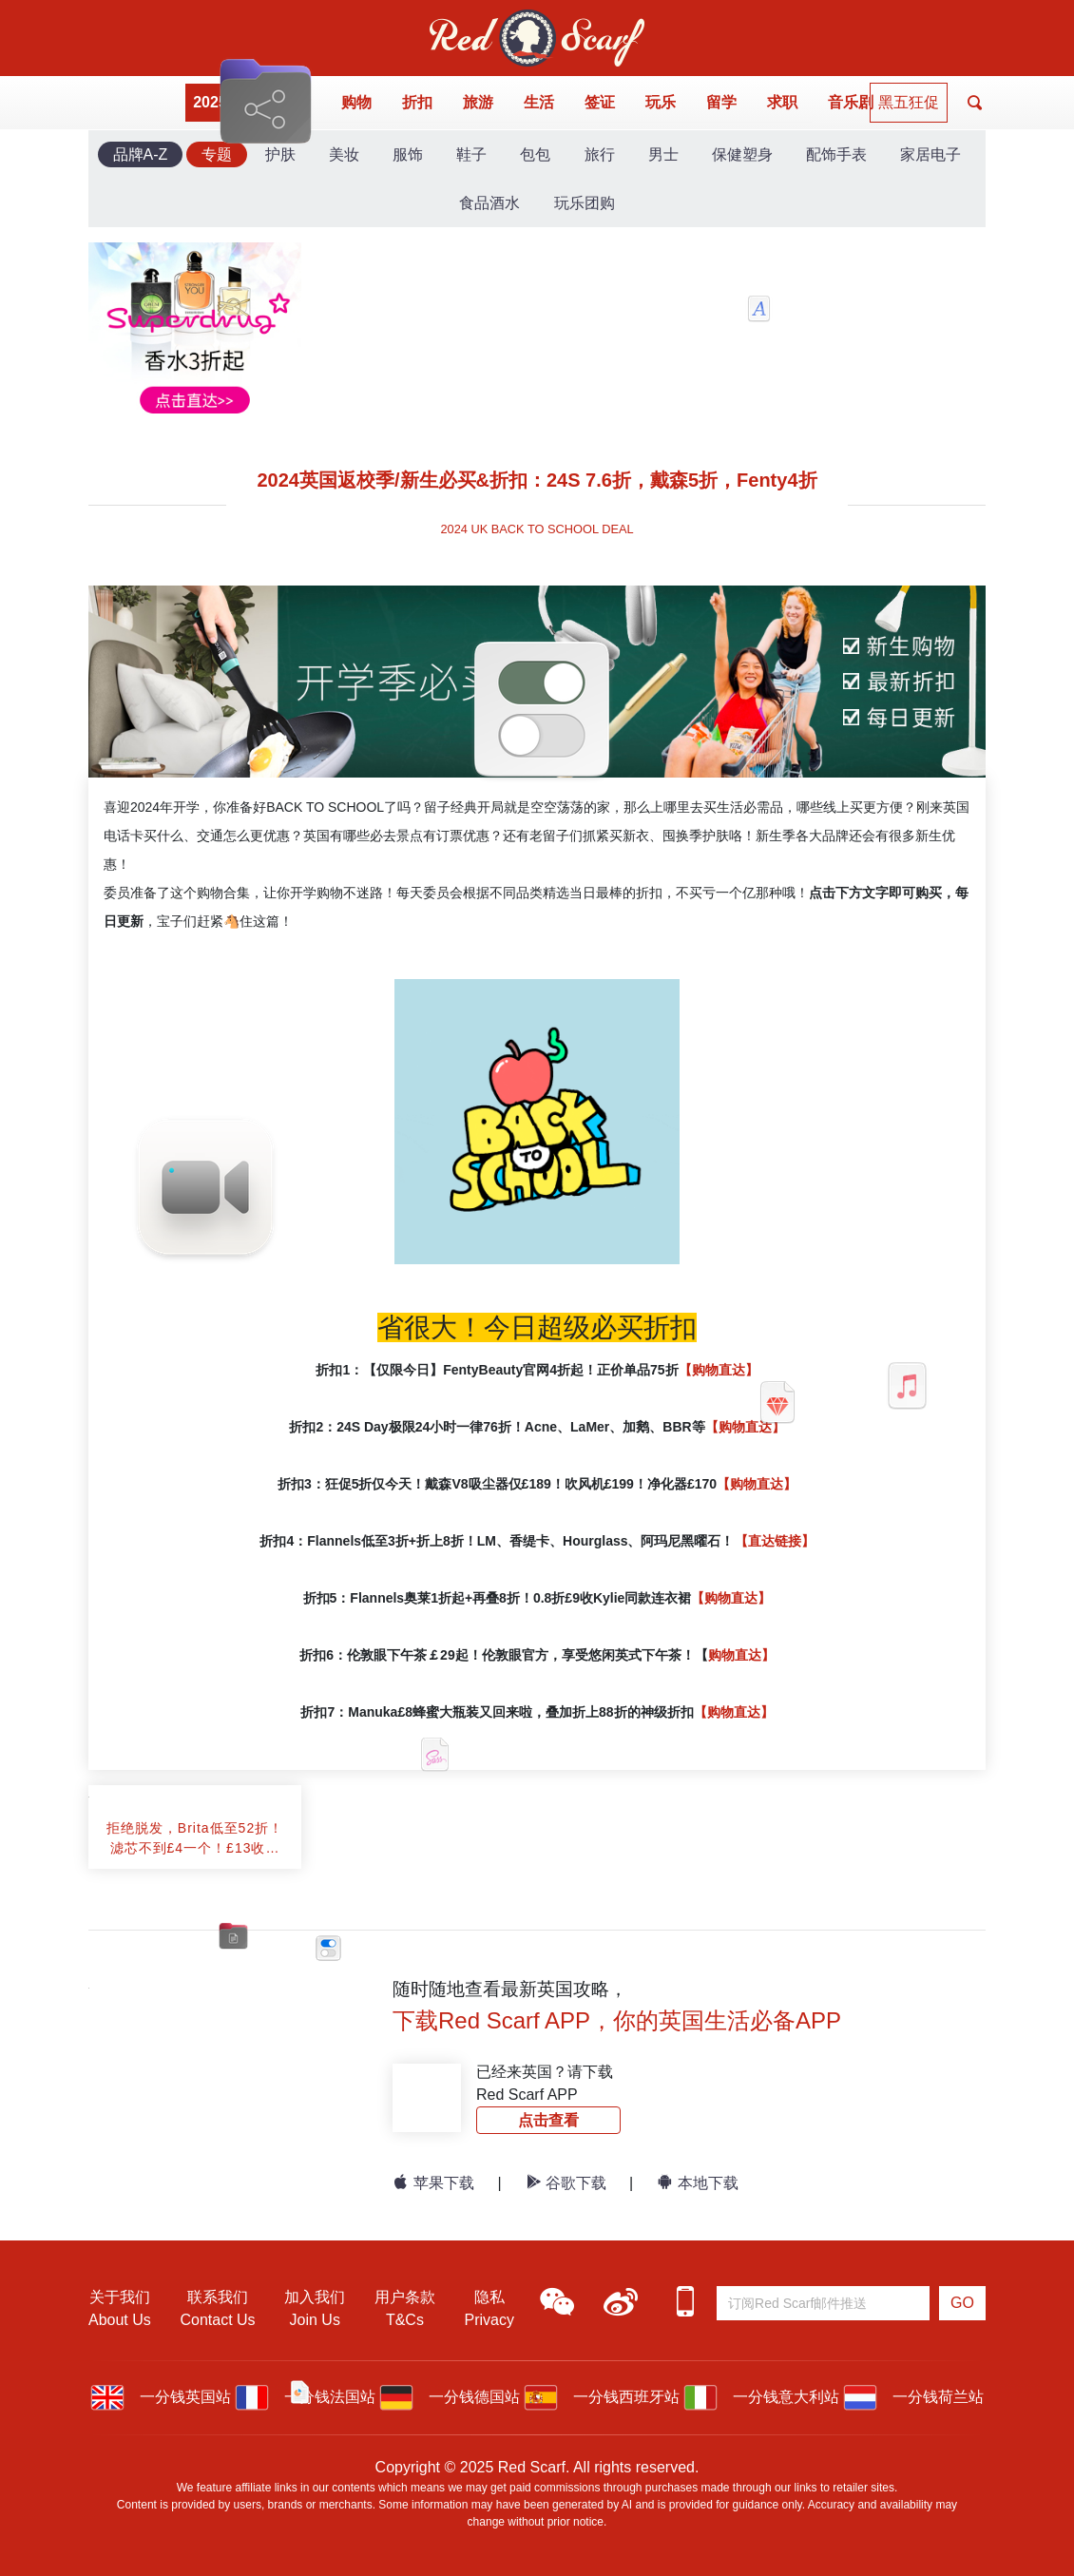  Describe the element at coordinates (434, 1754) in the screenshot. I see `indicates a sass stylesheet file` at that location.